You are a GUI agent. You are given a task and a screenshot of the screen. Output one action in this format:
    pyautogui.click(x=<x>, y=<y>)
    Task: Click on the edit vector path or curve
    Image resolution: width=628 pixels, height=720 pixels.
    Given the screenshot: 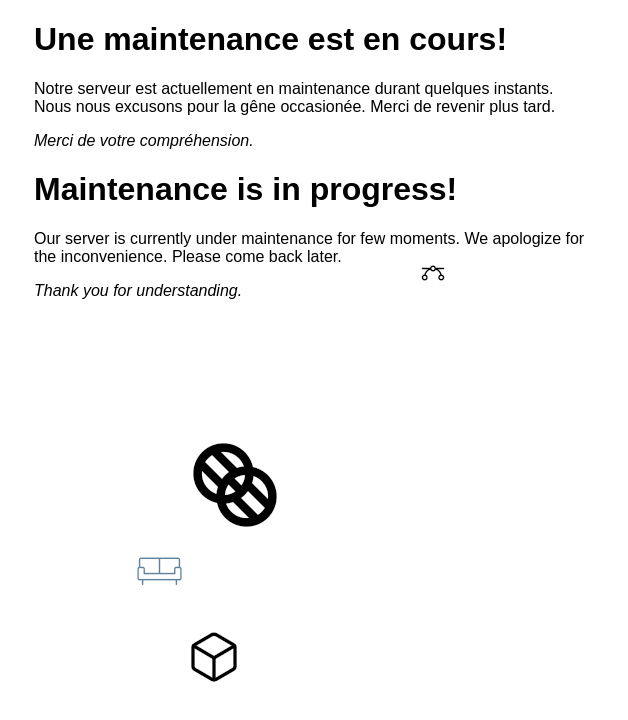 What is the action you would take?
    pyautogui.click(x=433, y=273)
    